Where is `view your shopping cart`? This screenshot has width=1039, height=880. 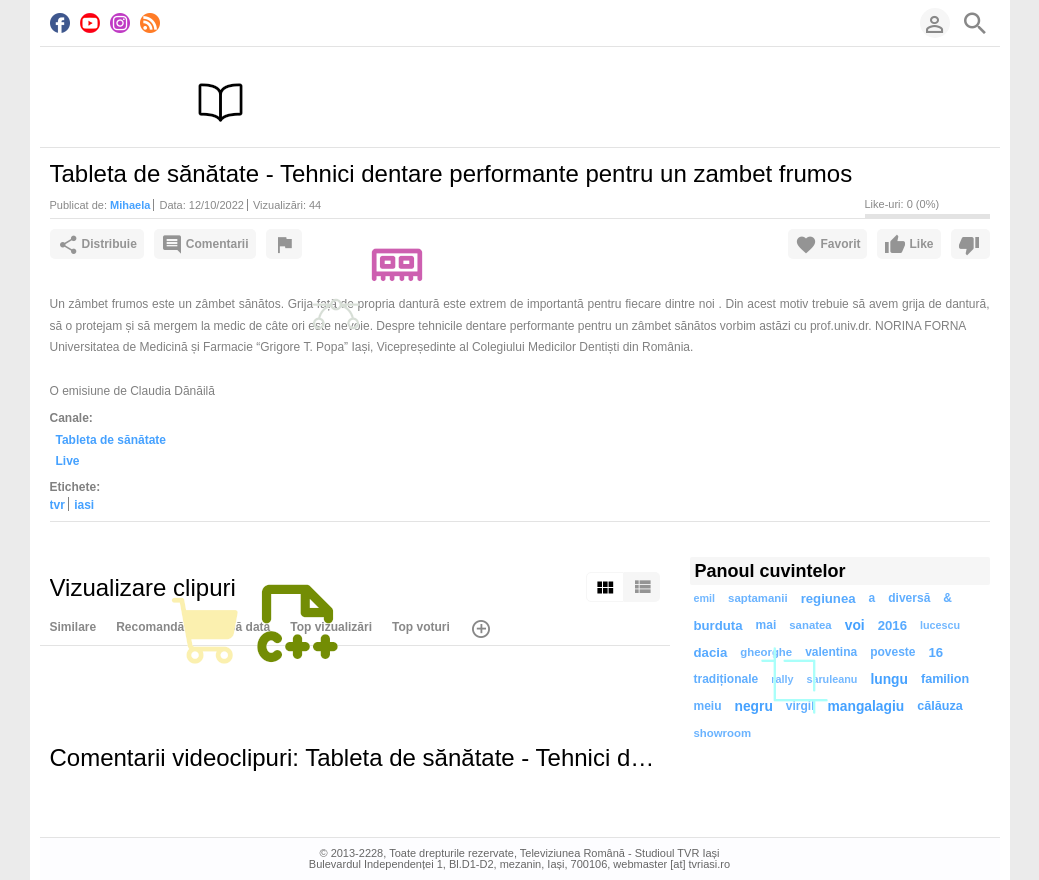
view your shopping cart is located at coordinates (206, 632).